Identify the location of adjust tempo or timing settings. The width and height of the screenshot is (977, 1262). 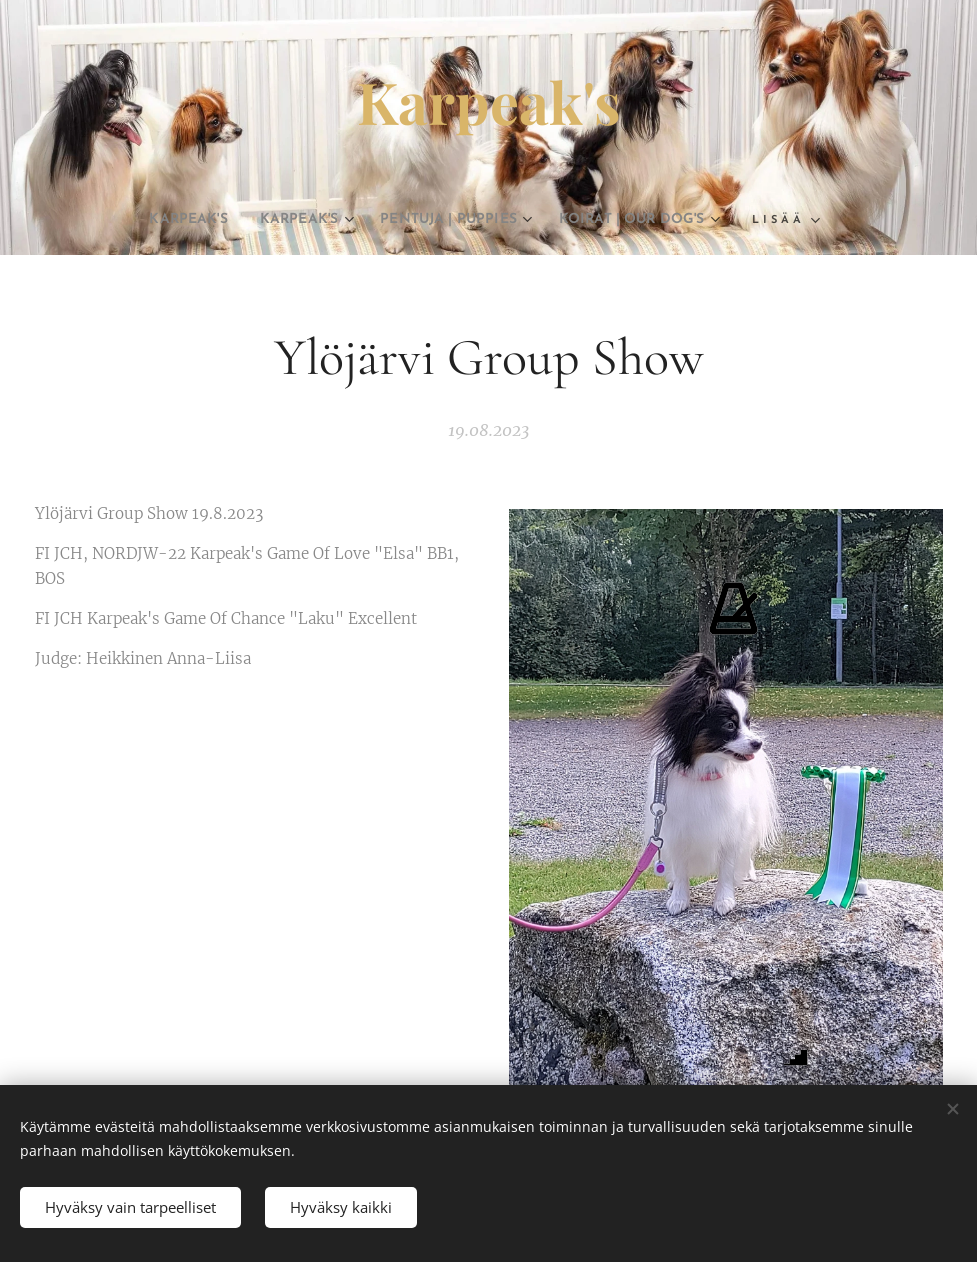
(733, 608).